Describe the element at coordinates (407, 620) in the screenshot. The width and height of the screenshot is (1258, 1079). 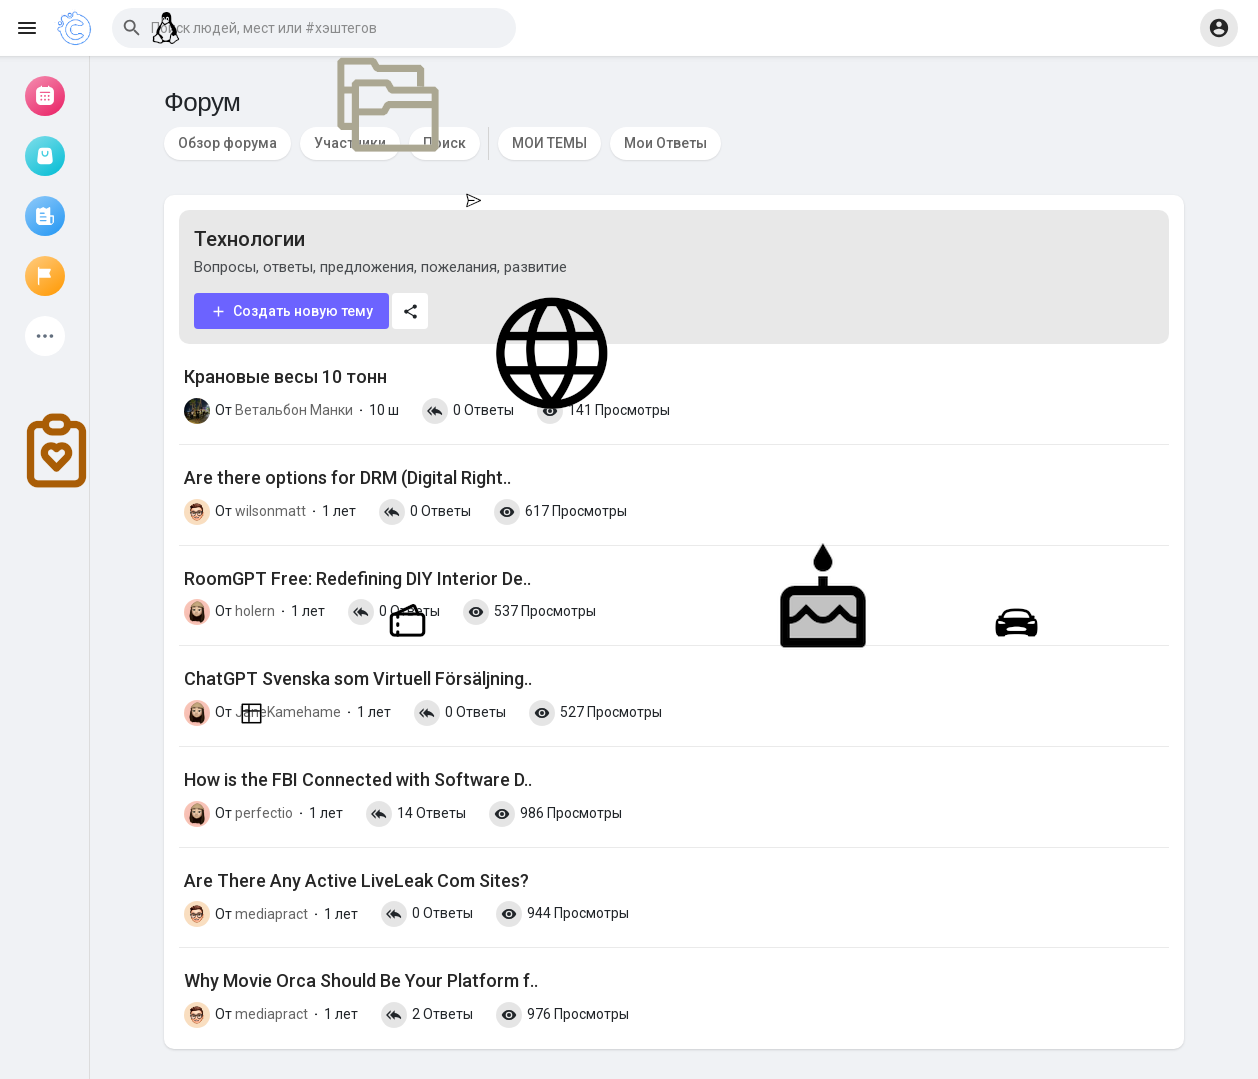
I see `view your tickets` at that location.